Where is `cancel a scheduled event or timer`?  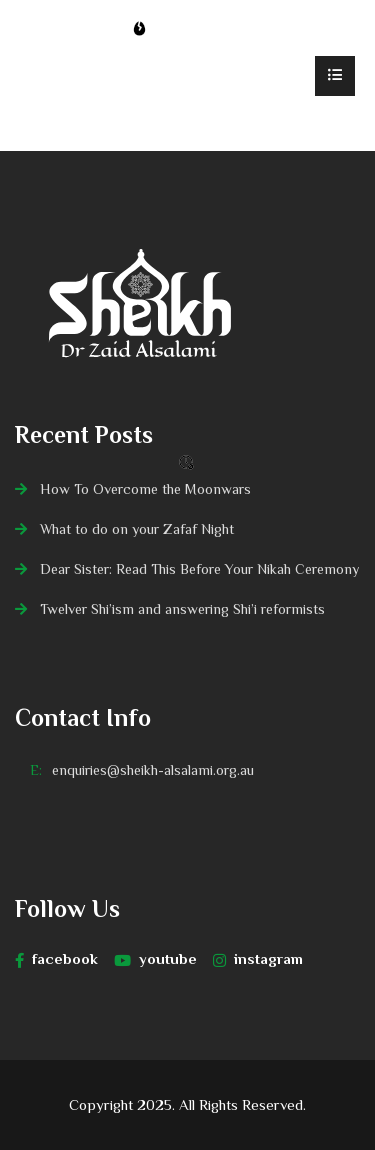 cancel a scheduled event or timer is located at coordinates (186, 462).